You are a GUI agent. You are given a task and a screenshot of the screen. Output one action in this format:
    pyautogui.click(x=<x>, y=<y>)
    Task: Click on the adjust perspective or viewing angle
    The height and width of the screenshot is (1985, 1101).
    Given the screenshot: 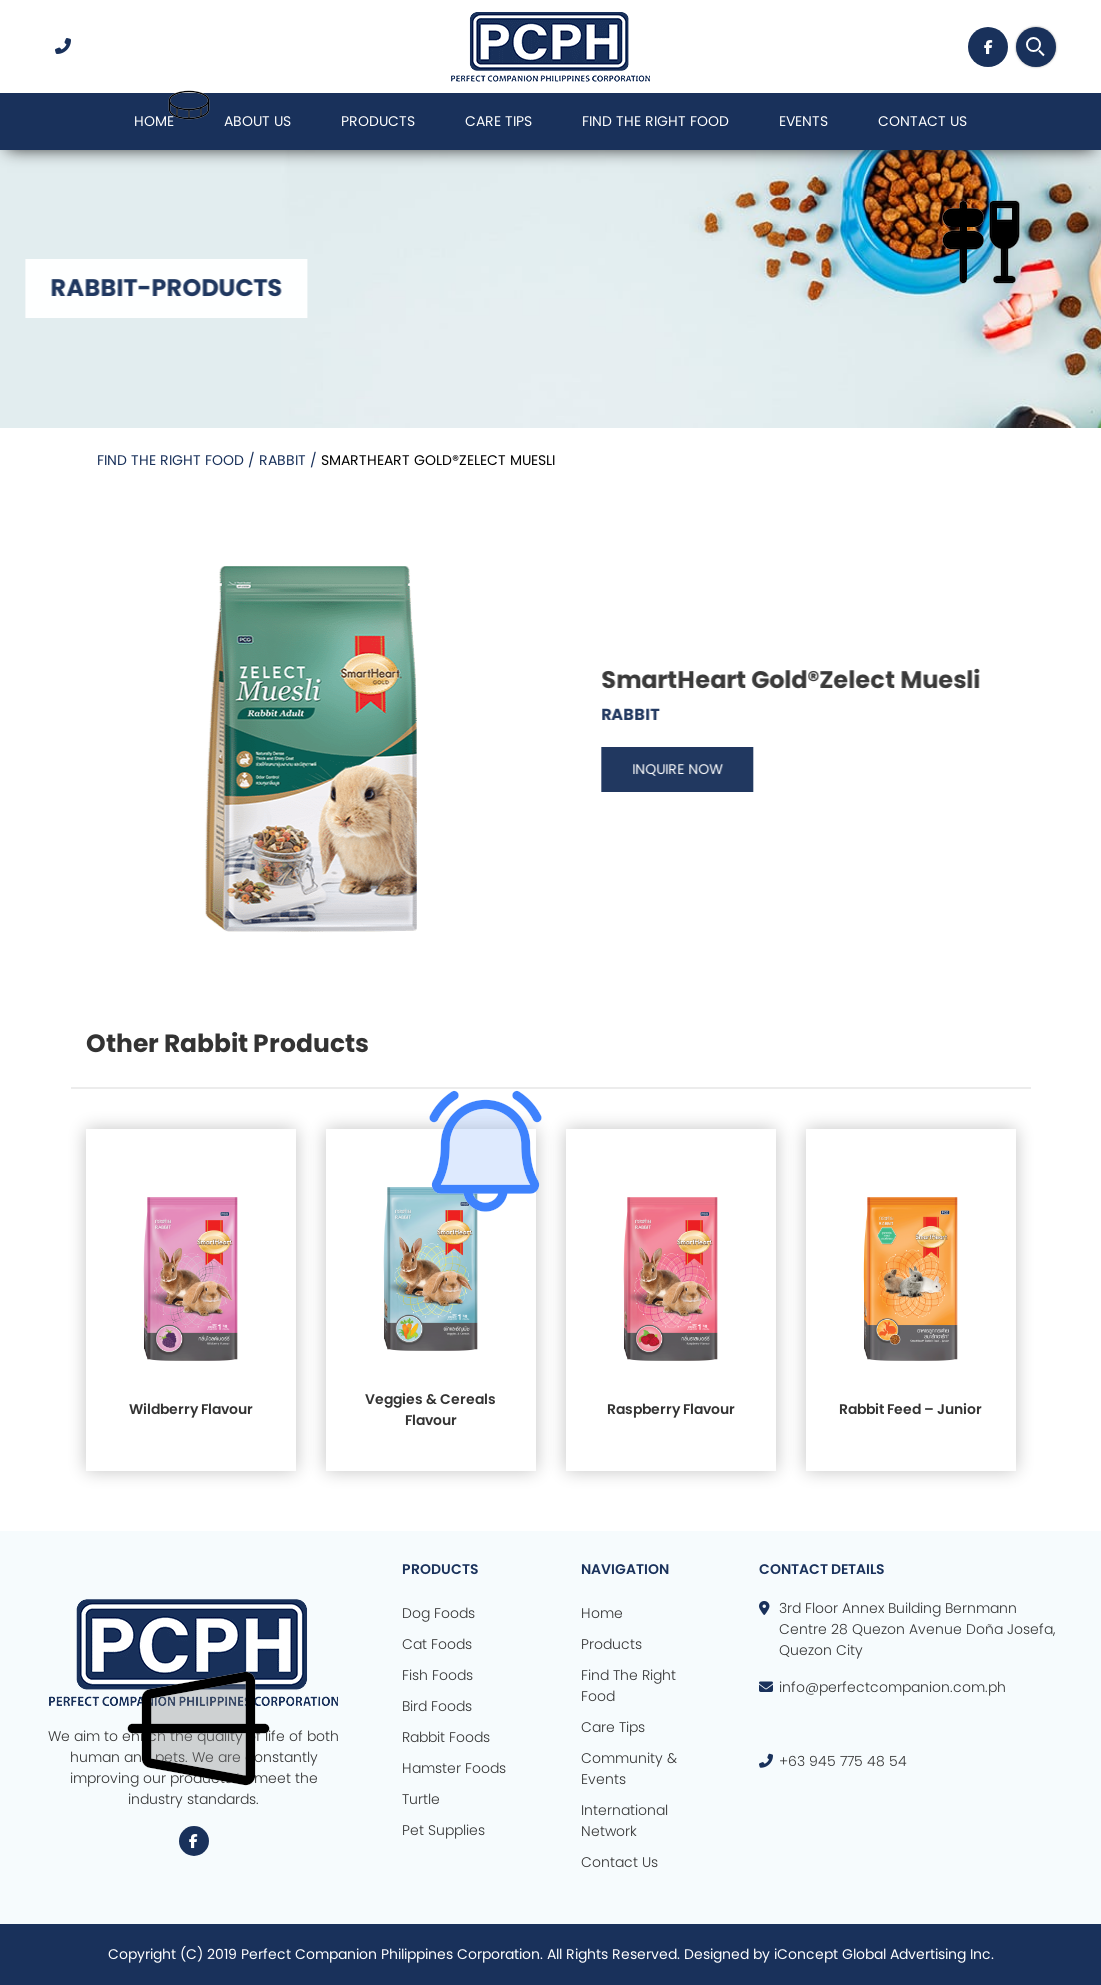 What is the action you would take?
    pyautogui.click(x=198, y=1728)
    